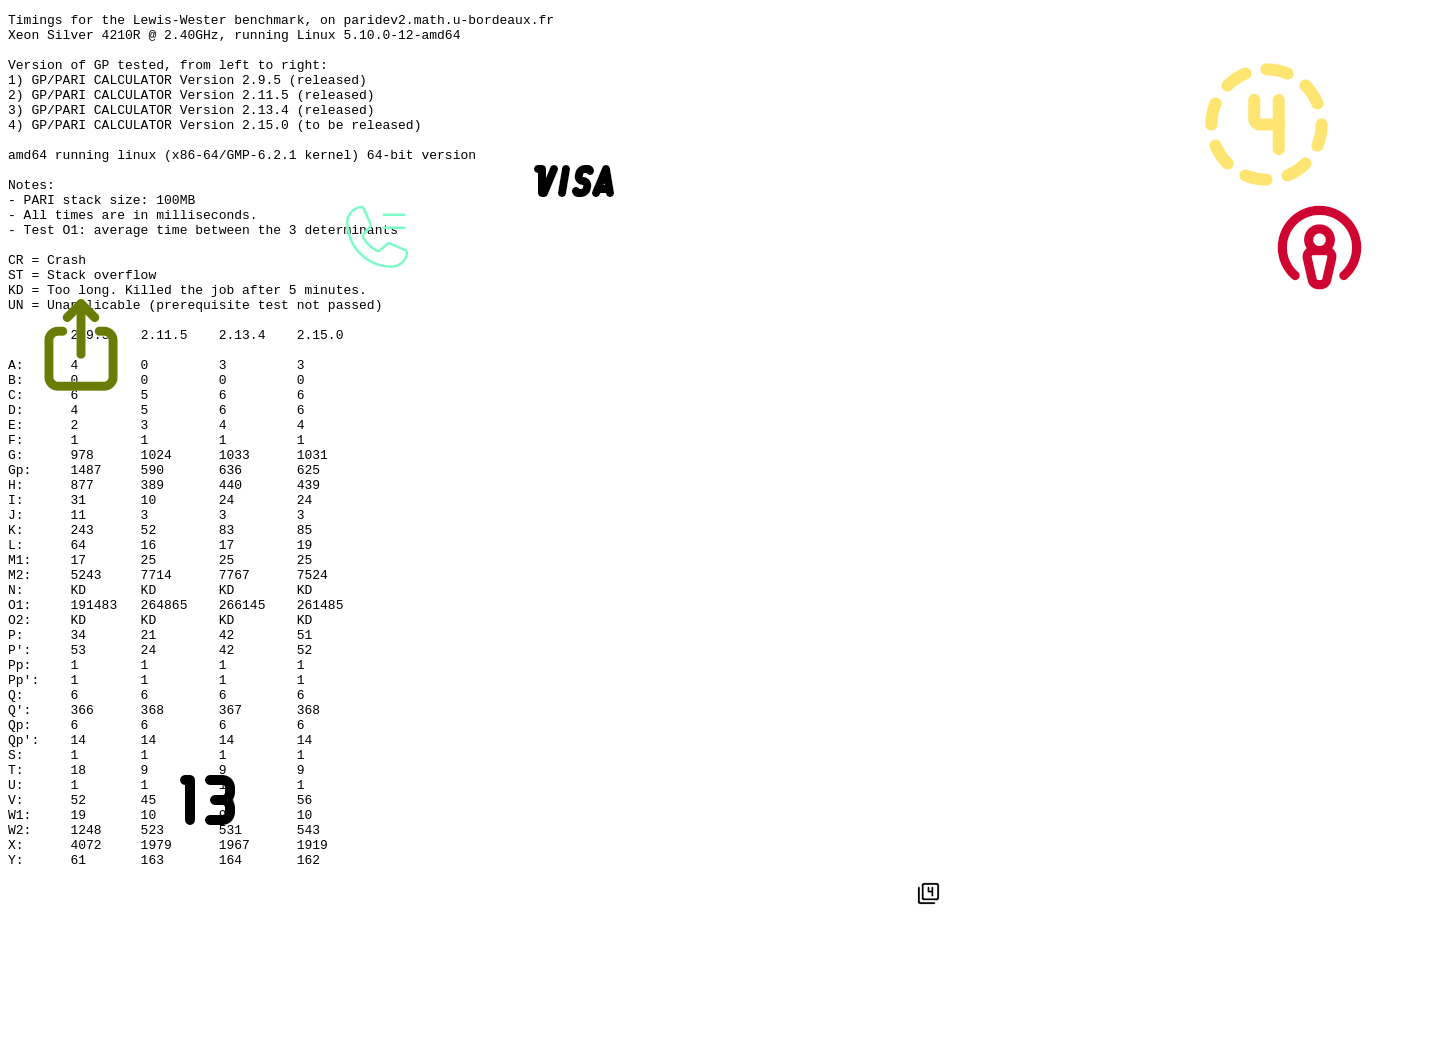 The height and width of the screenshot is (1052, 1440). Describe the element at coordinates (81, 345) in the screenshot. I see `share this content` at that location.